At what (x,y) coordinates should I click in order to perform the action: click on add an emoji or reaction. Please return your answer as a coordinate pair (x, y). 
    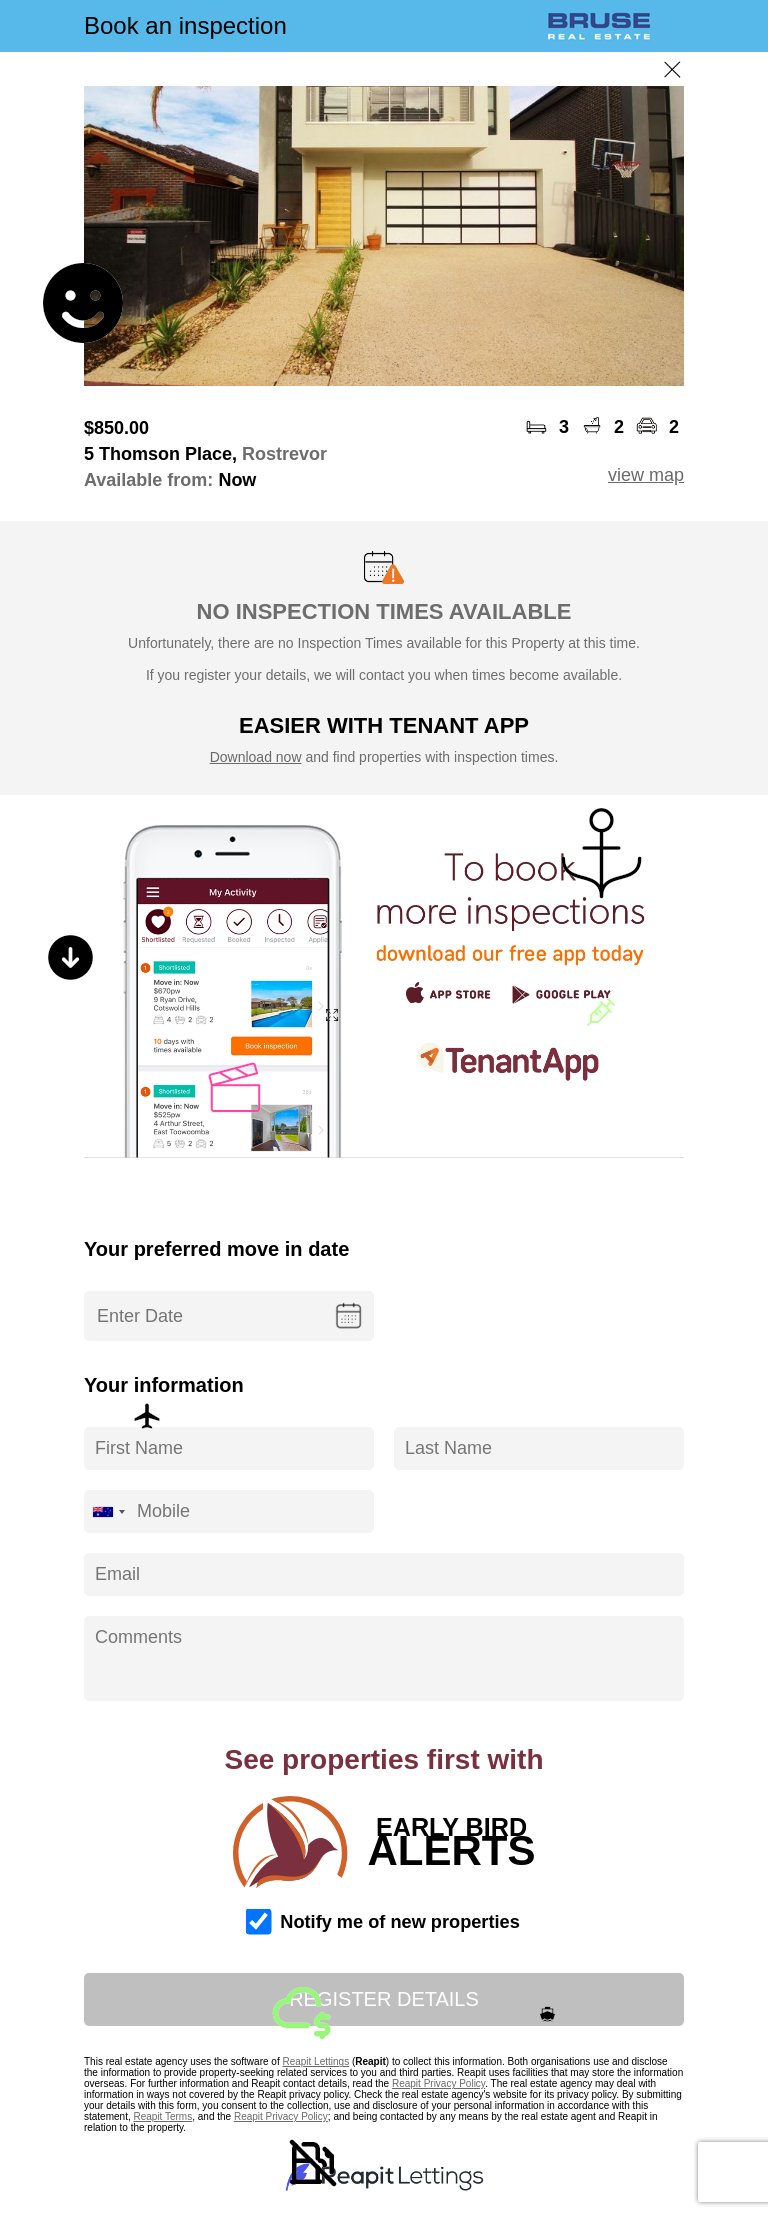
    Looking at the image, I should click on (83, 303).